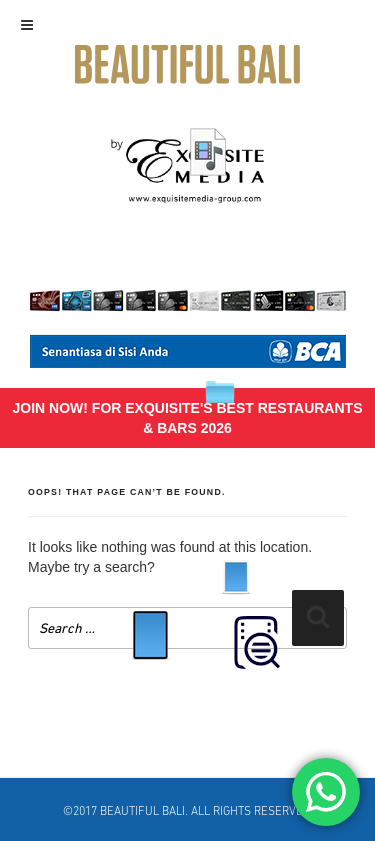  What do you see at coordinates (208, 152) in the screenshot?
I see `open a media file containing audio or video content` at bounding box center [208, 152].